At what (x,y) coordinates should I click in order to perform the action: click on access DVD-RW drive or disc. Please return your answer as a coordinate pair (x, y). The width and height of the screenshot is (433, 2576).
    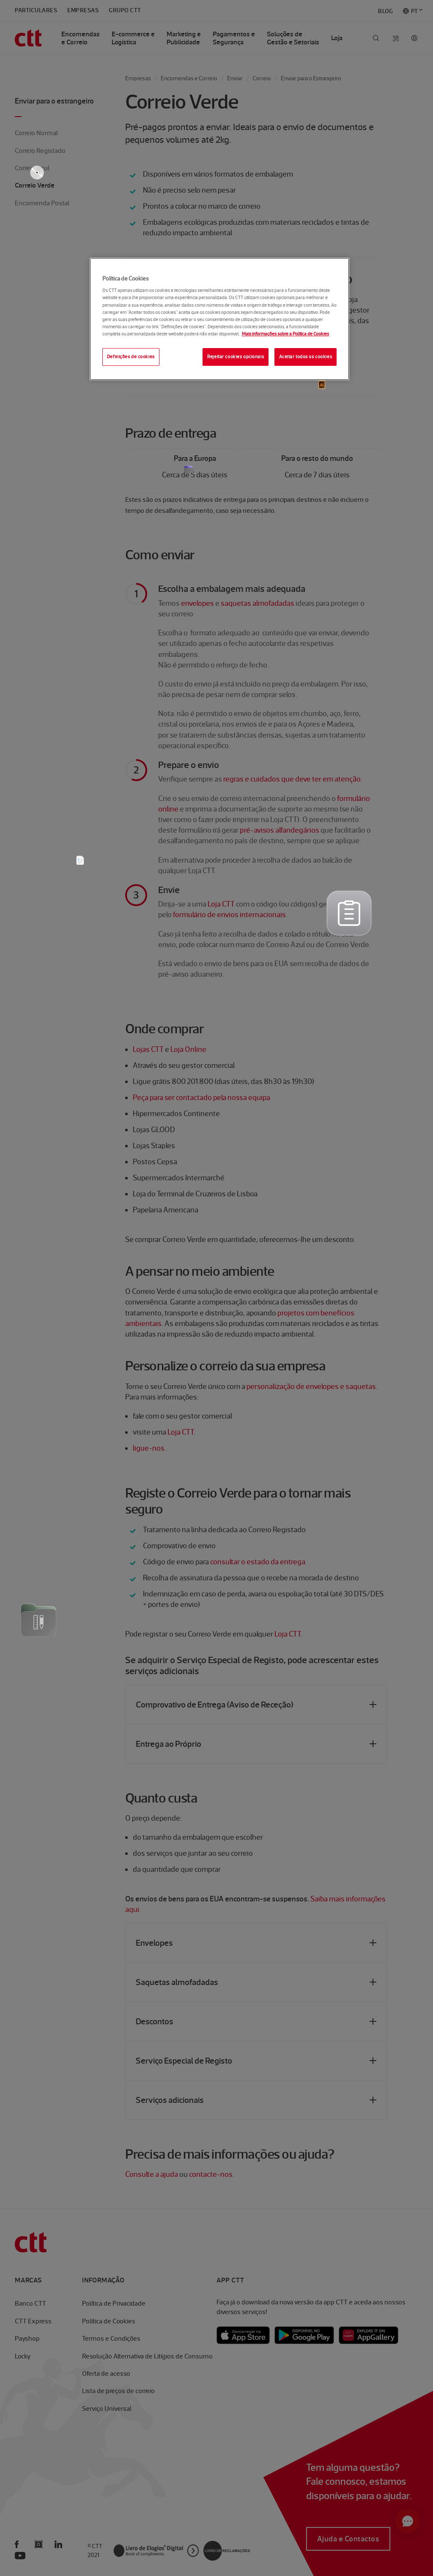
    Looking at the image, I should click on (37, 172).